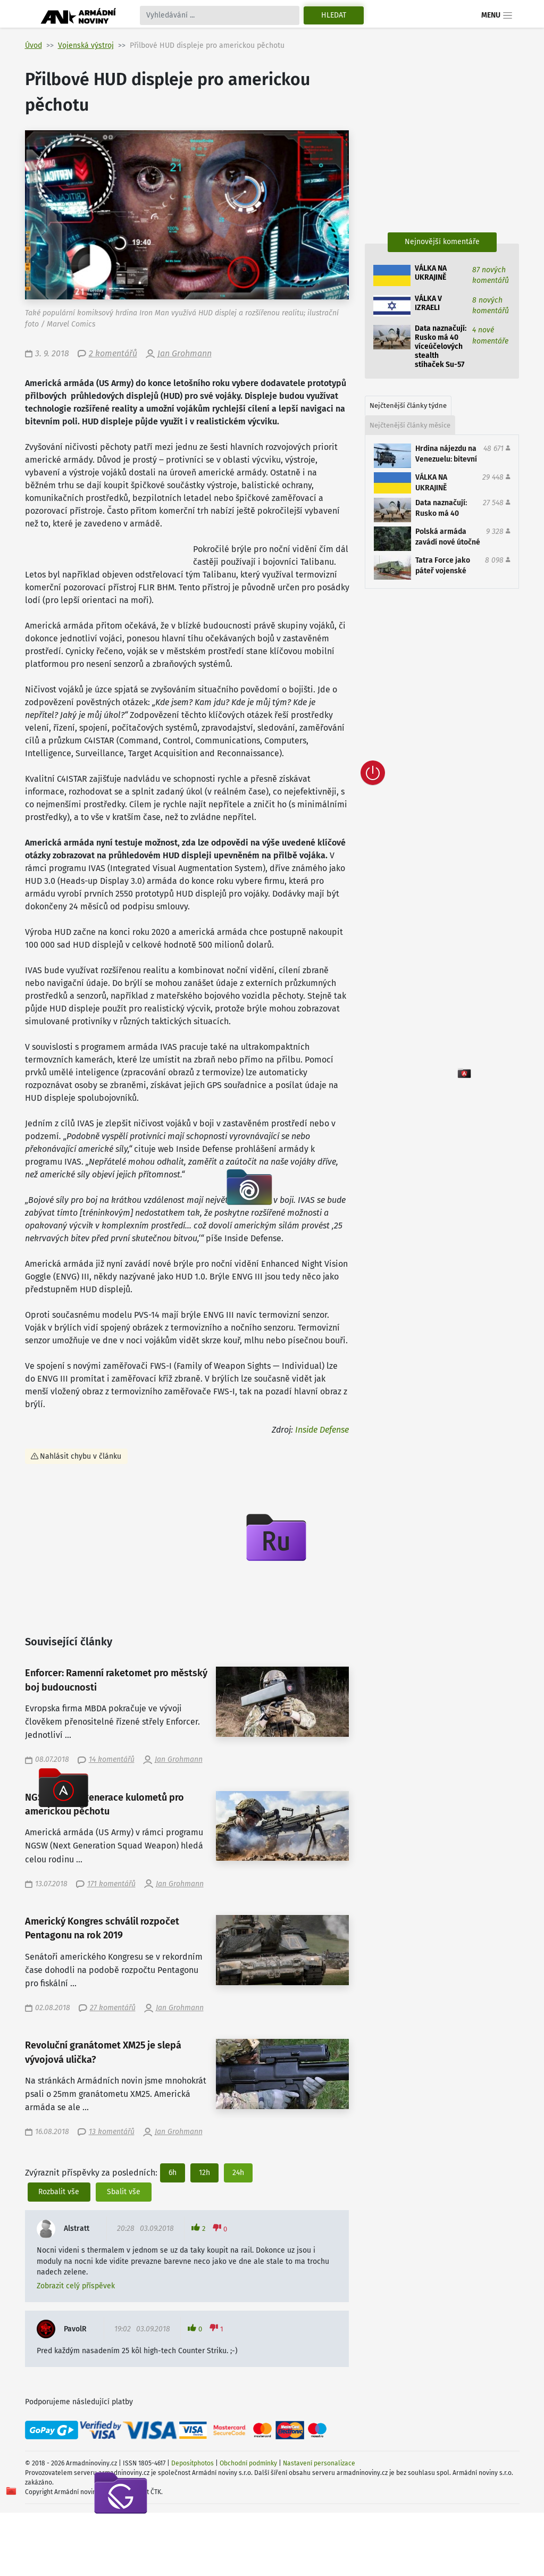  I want to click on open folder containing Adobe Rush project files, so click(276, 1539).